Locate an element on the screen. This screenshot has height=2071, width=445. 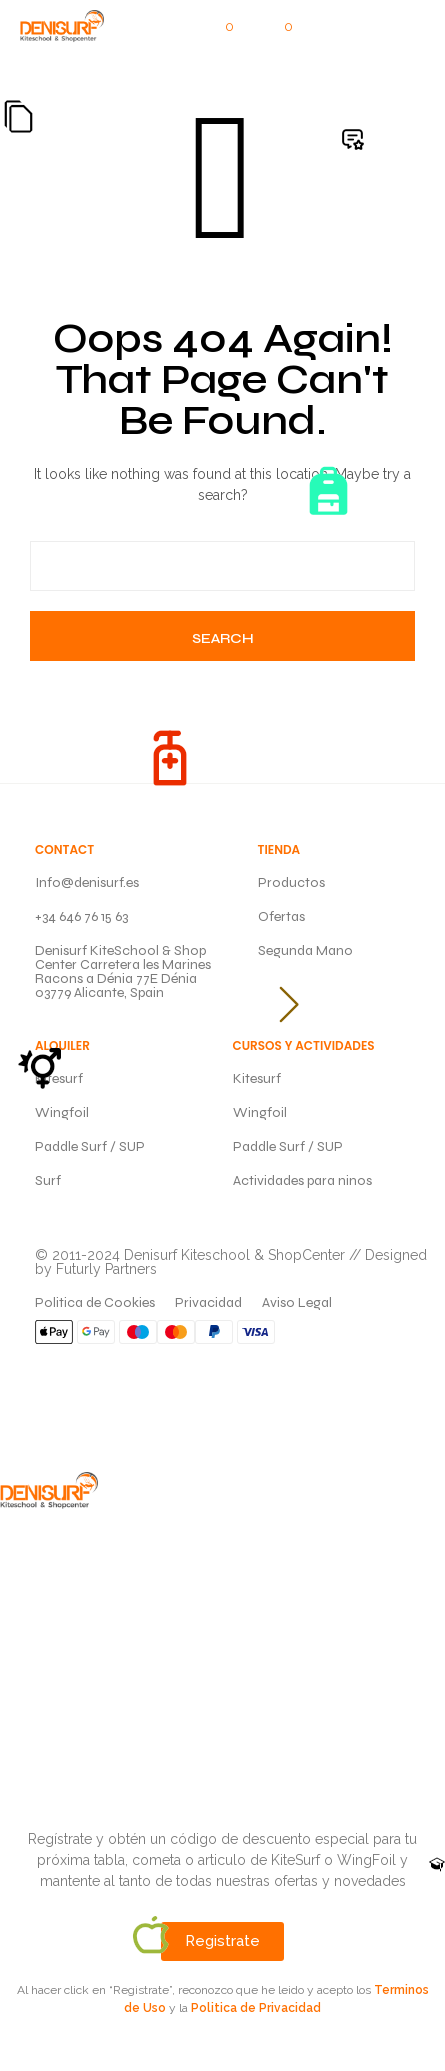
navigate to the next item or page is located at coordinates (287, 1004).